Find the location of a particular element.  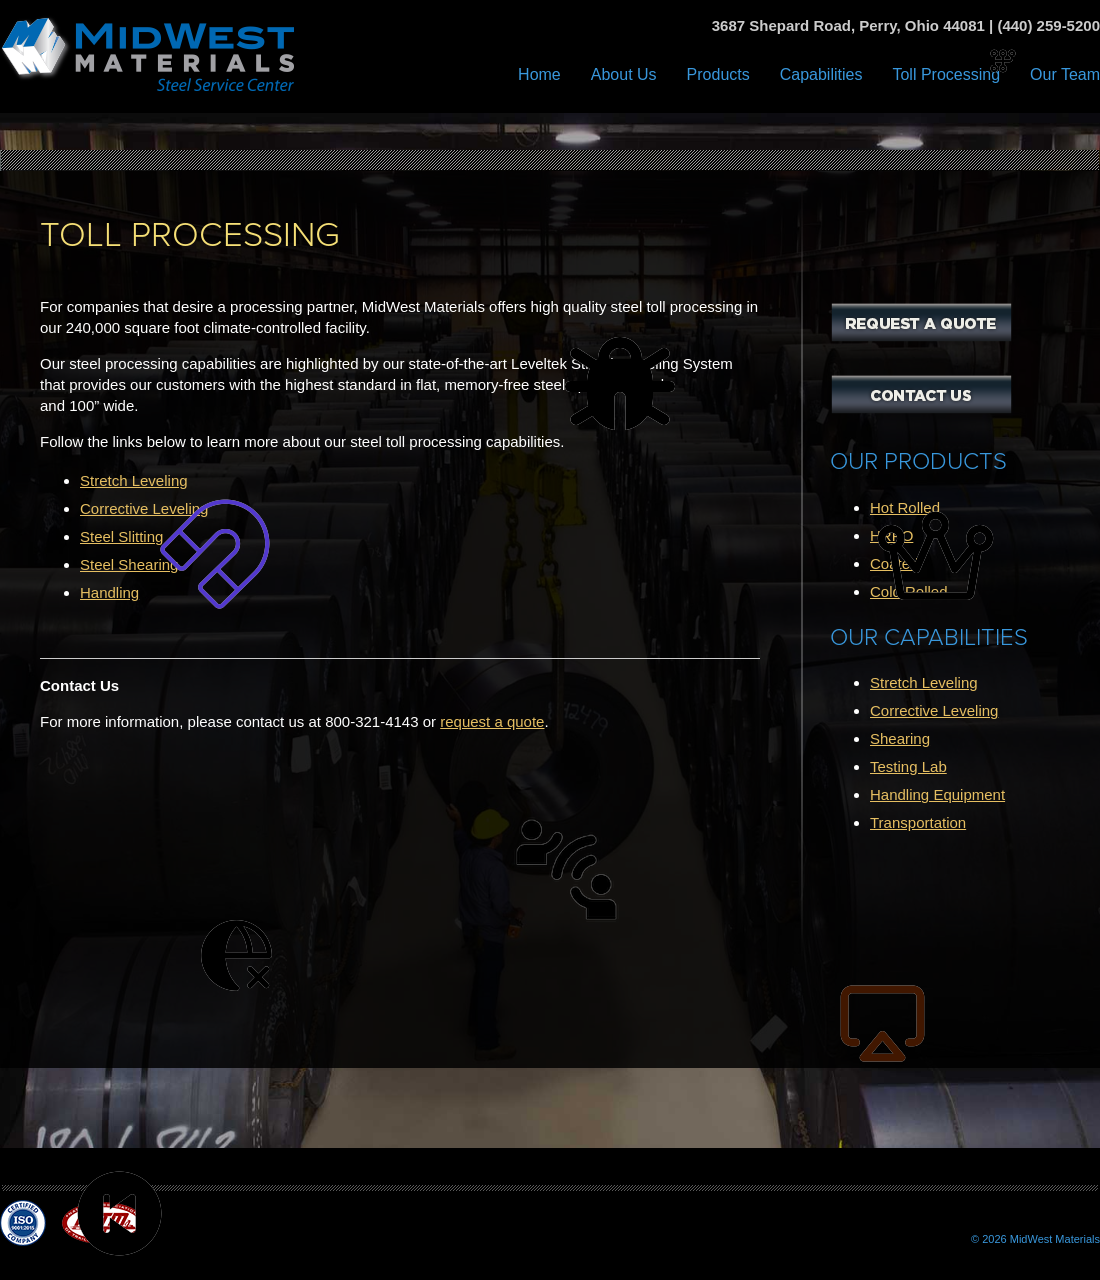

select manual transmission mode is located at coordinates (1003, 61).